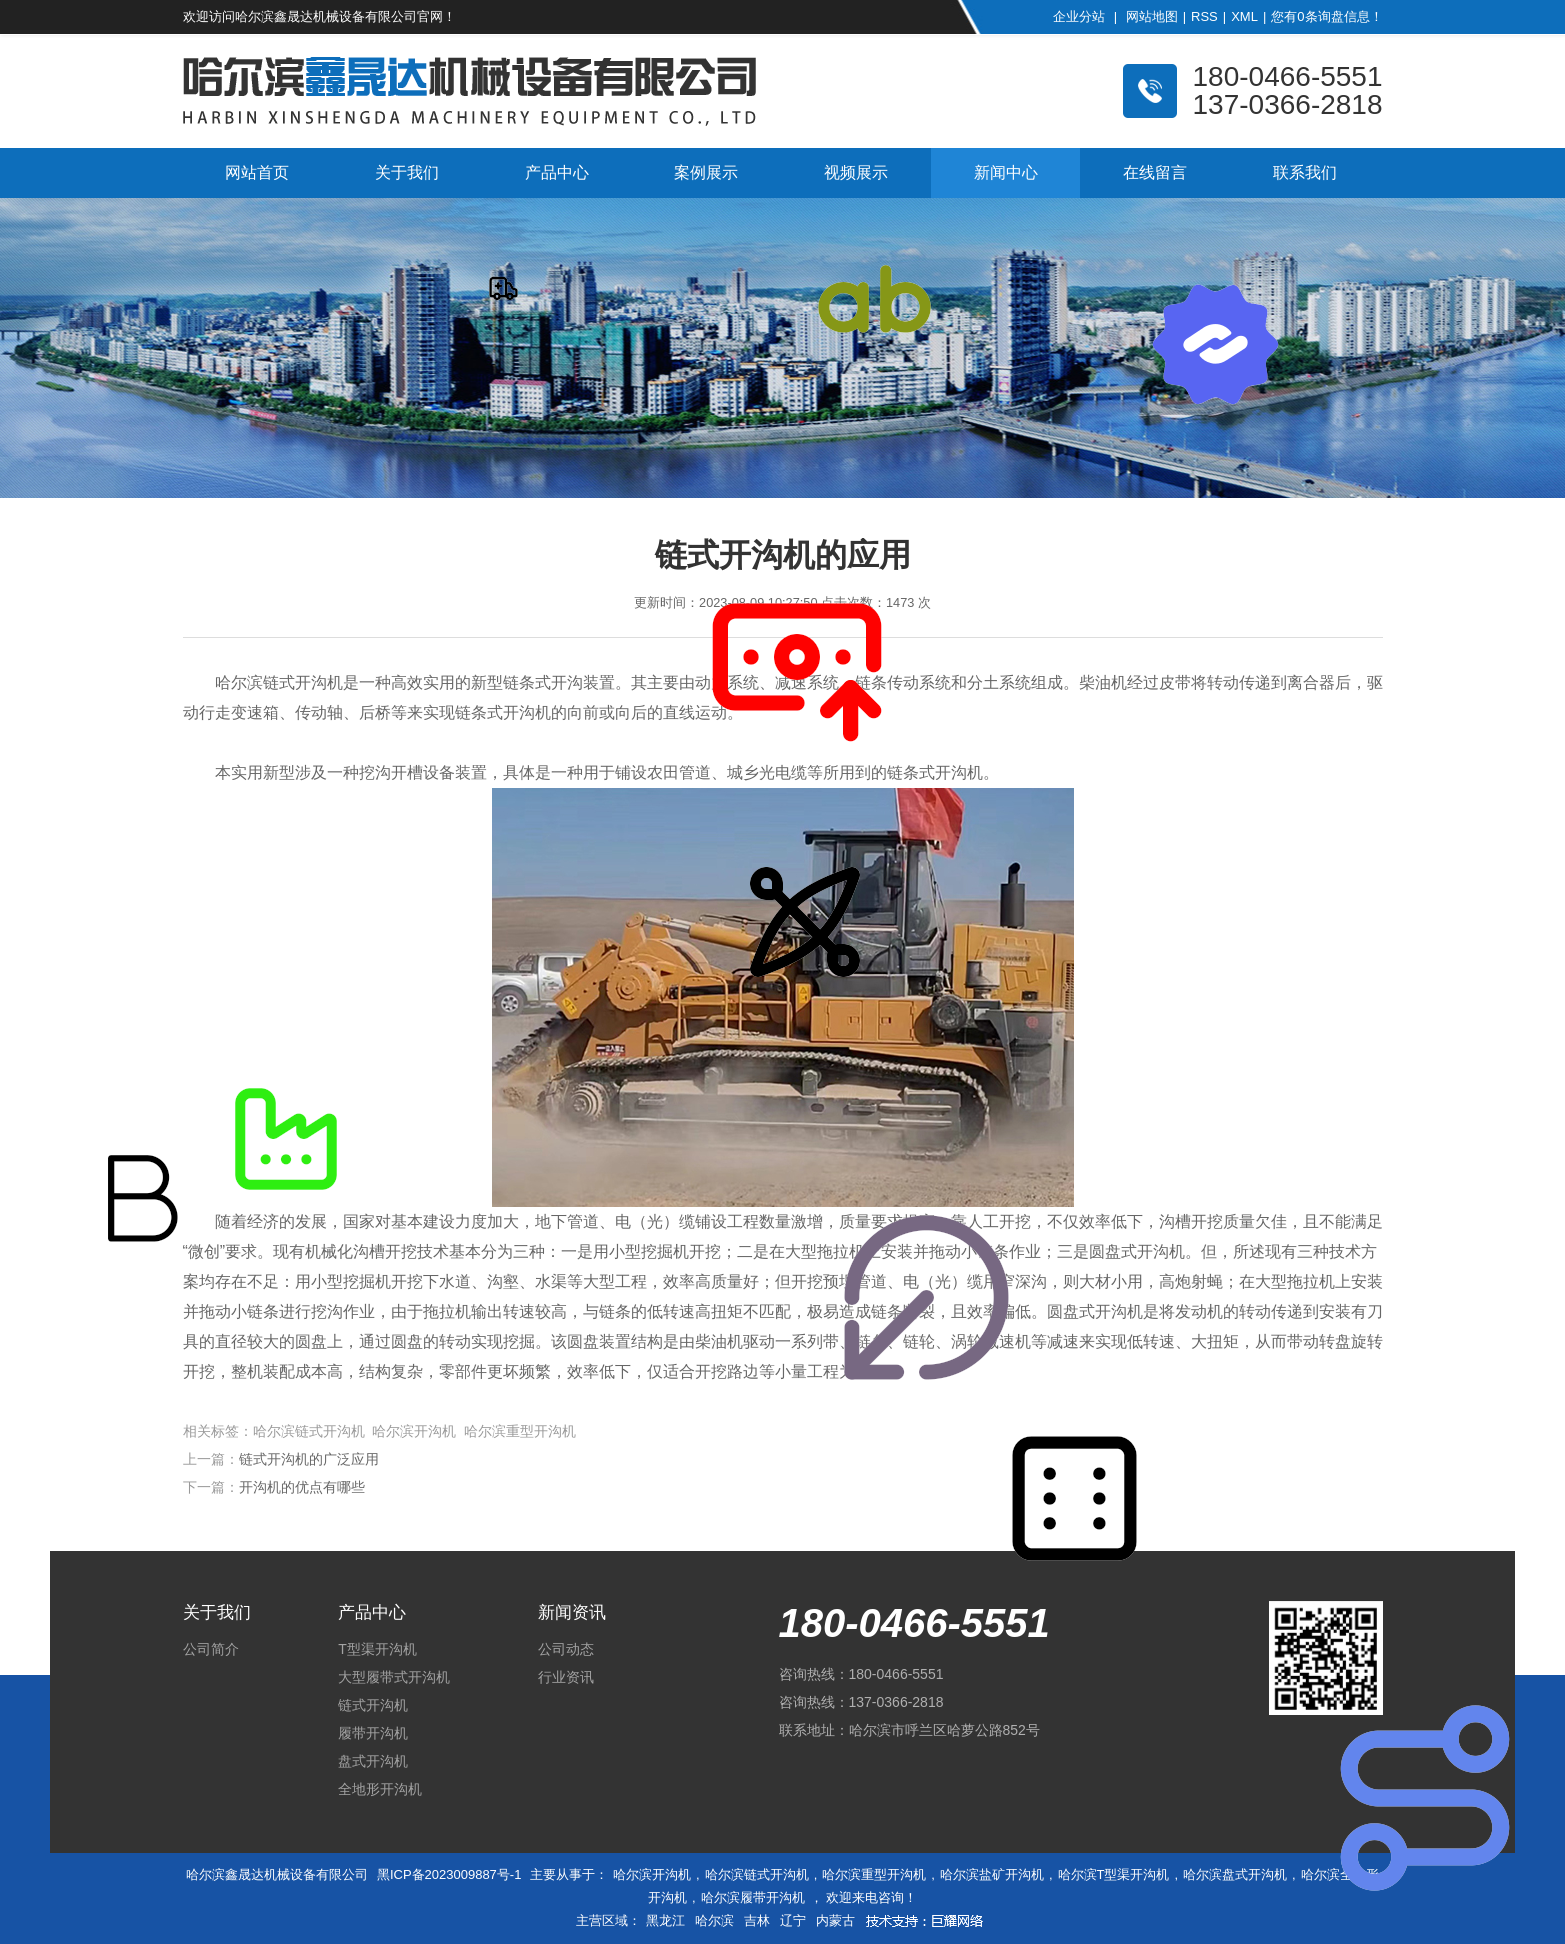 This screenshot has width=1565, height=1944. Describe the element at coordinates (805, 922) in the screenshot. I see `access kayaking or water sports activities` at that location.